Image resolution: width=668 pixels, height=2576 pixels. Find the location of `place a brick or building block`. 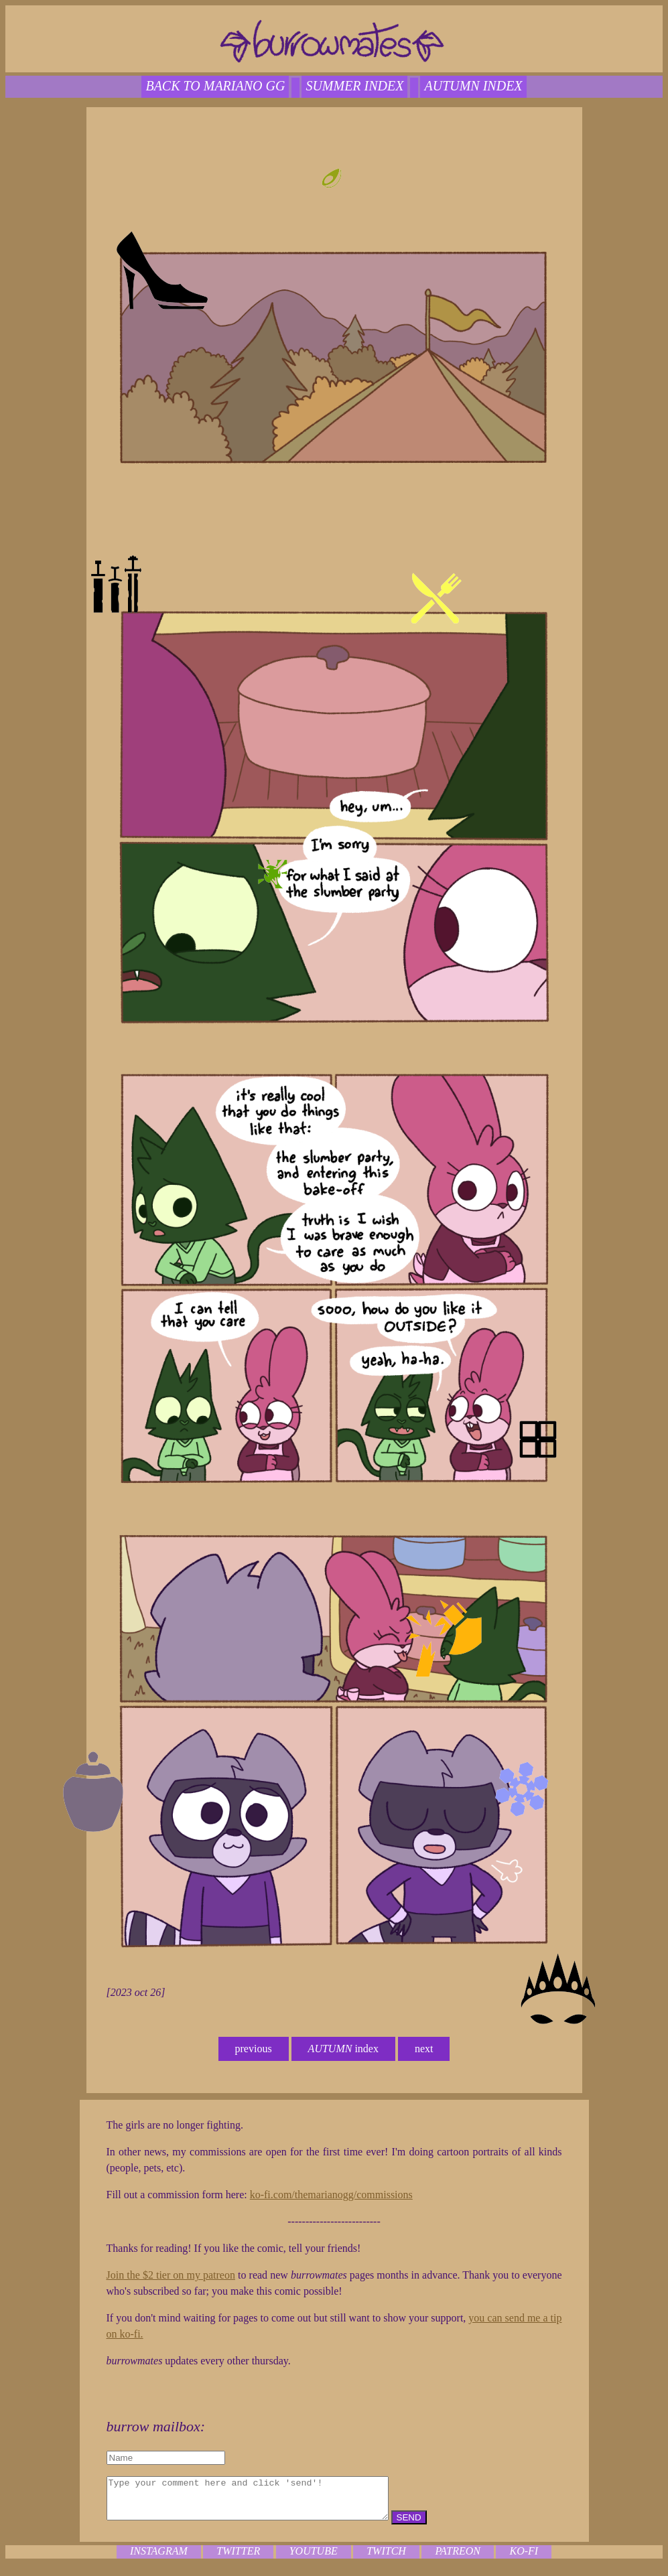

place a brick or building block is located at coordinates (538, 1439).